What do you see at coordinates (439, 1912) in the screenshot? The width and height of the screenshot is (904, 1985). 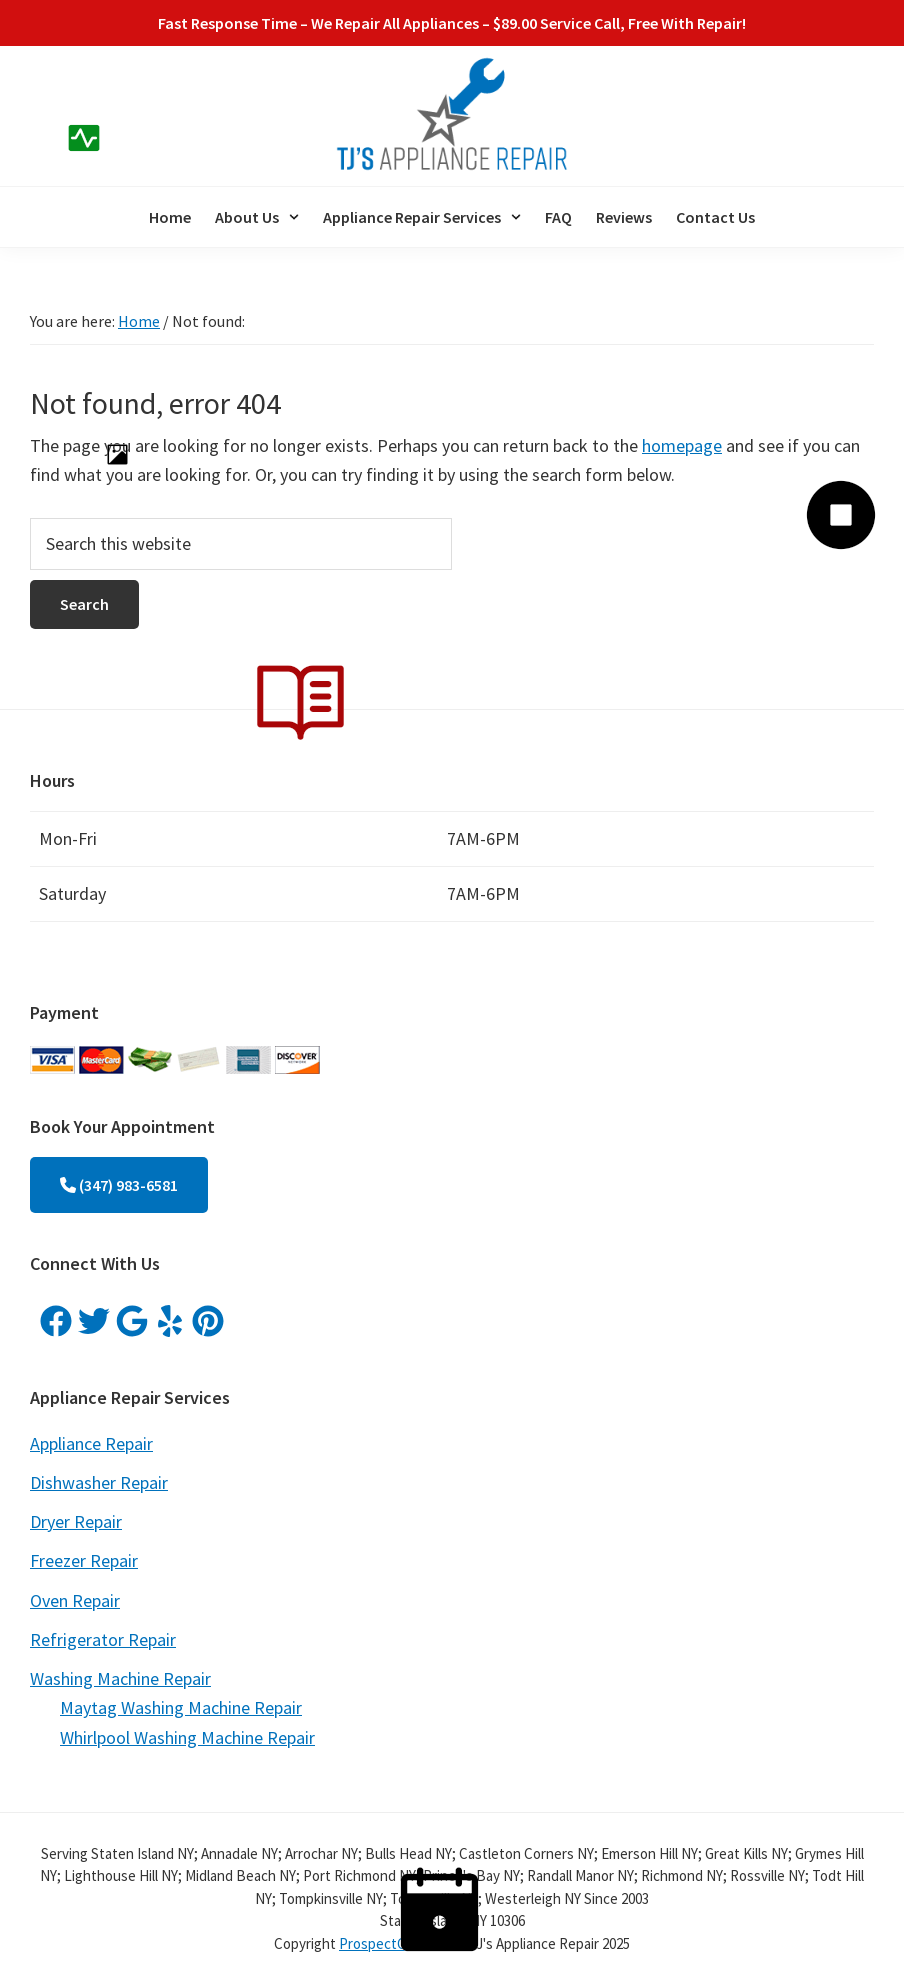 I see `calendar event or reminder pending` at bounding box center [439, 1912].